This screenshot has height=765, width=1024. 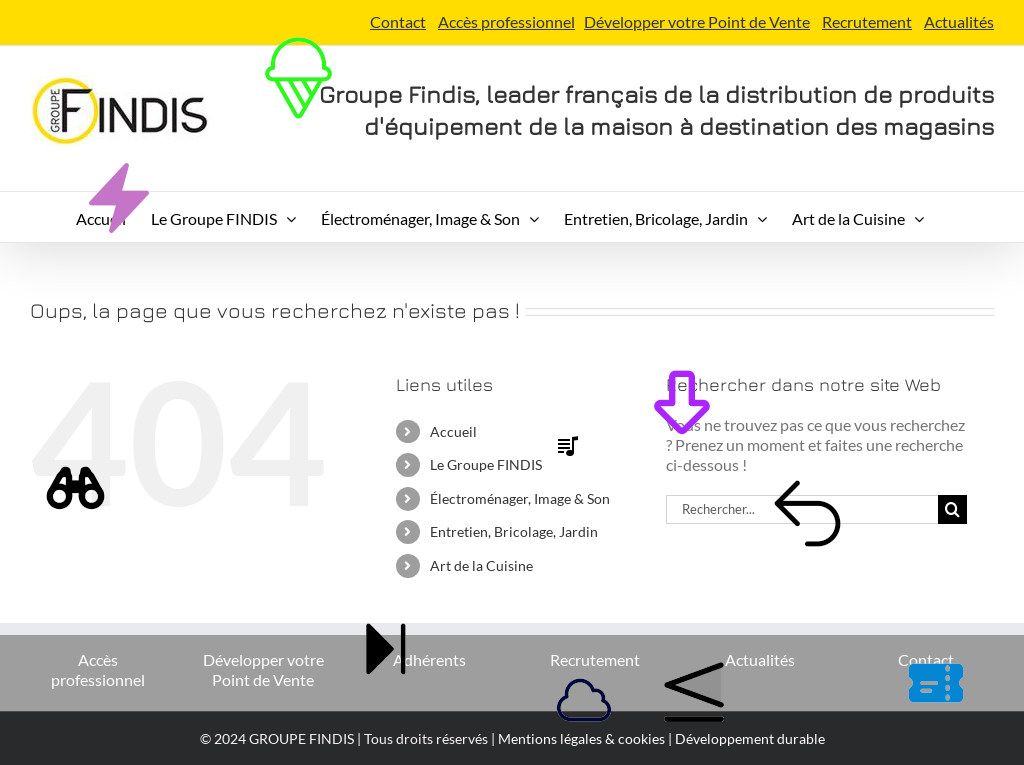 I want to click on less than or equal to mathematical operator, so click(x=695, y=693).